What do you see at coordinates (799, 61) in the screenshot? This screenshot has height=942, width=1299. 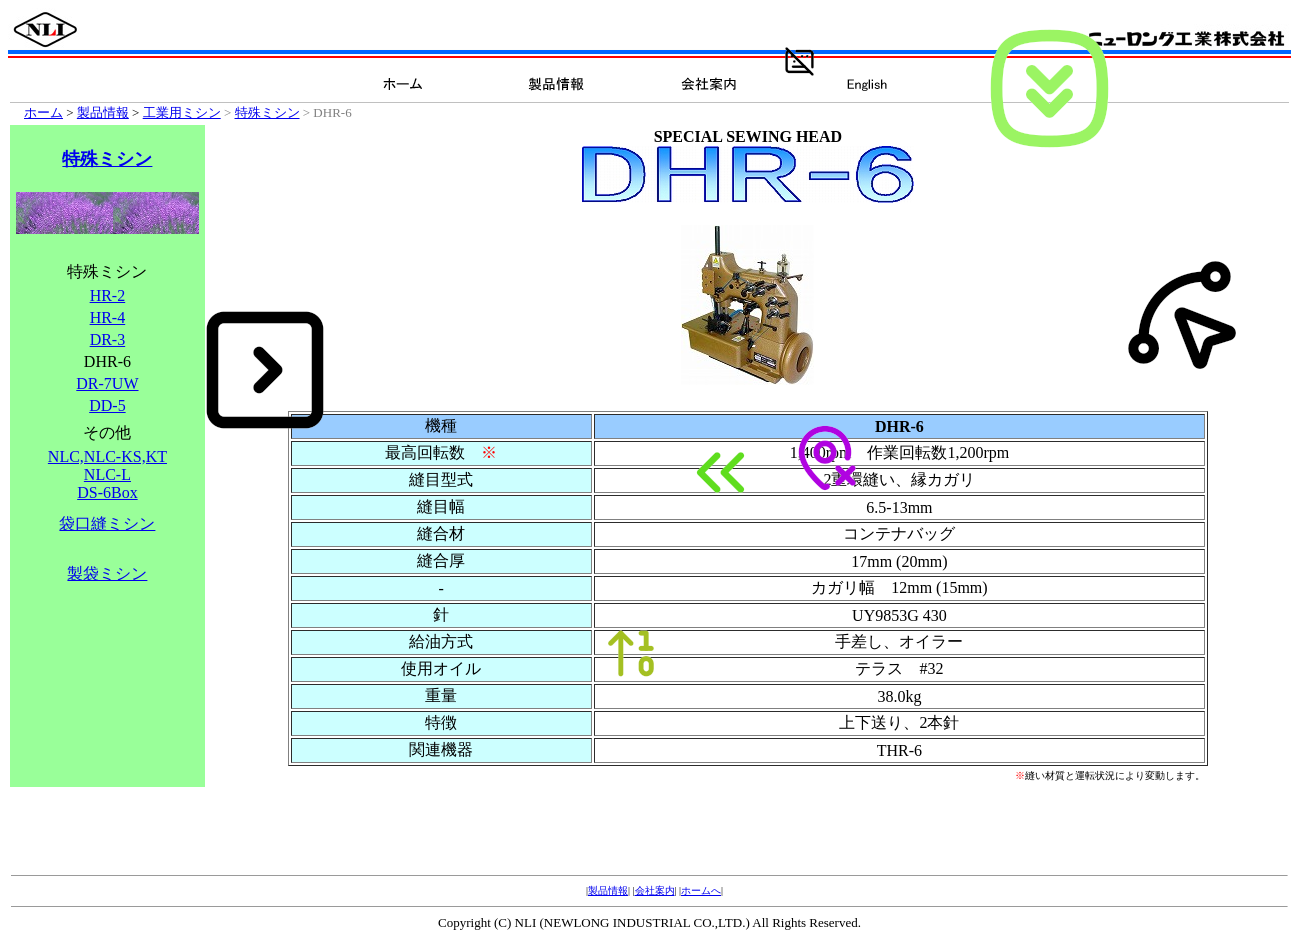 I see `disable keyboard input` at bounding box center [799, 61].